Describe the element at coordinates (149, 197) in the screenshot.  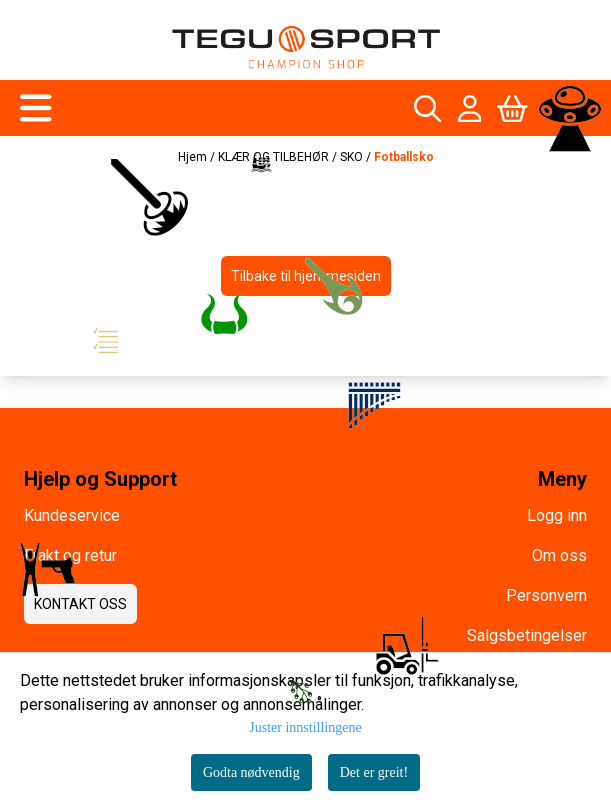
I see `fire ion cannon weapon ability` at that location.